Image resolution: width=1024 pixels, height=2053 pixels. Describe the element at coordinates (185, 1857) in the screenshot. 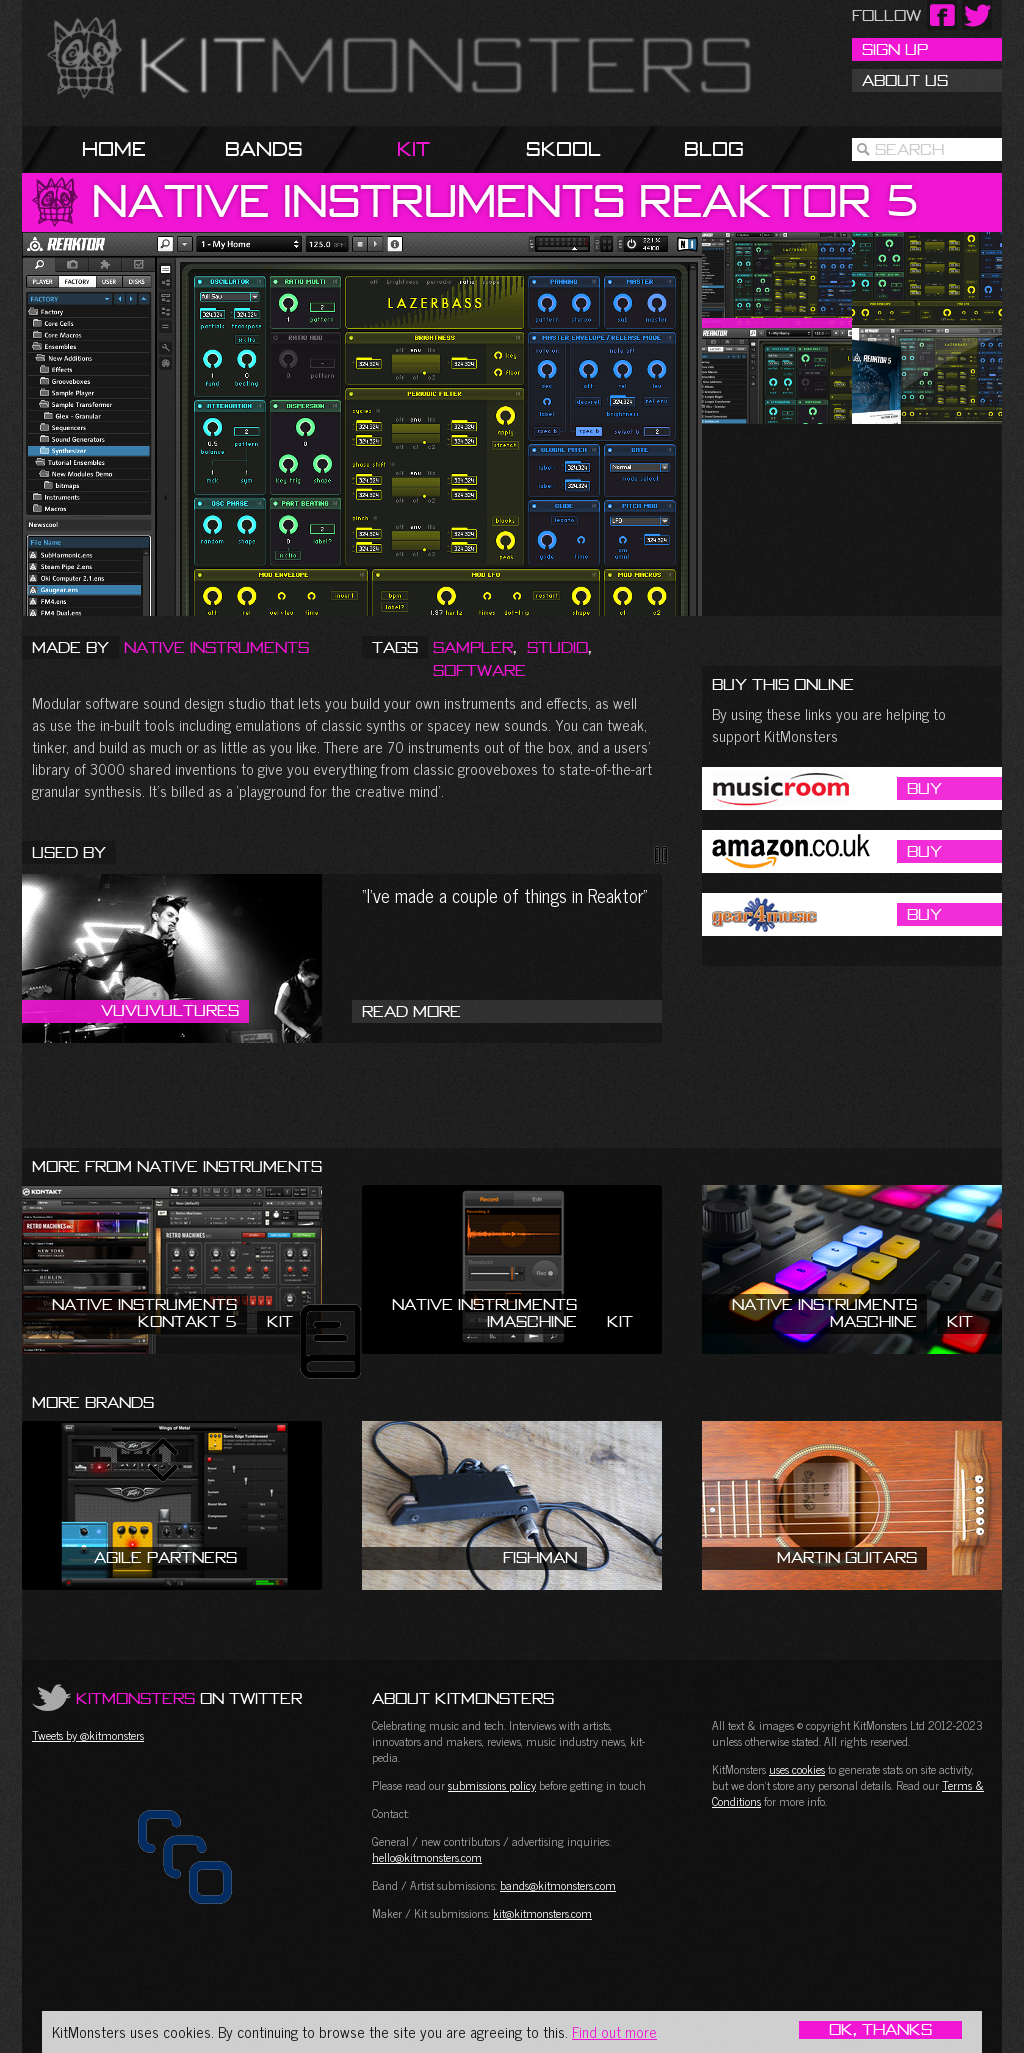

I see `view stacked layers or cards` at that location.